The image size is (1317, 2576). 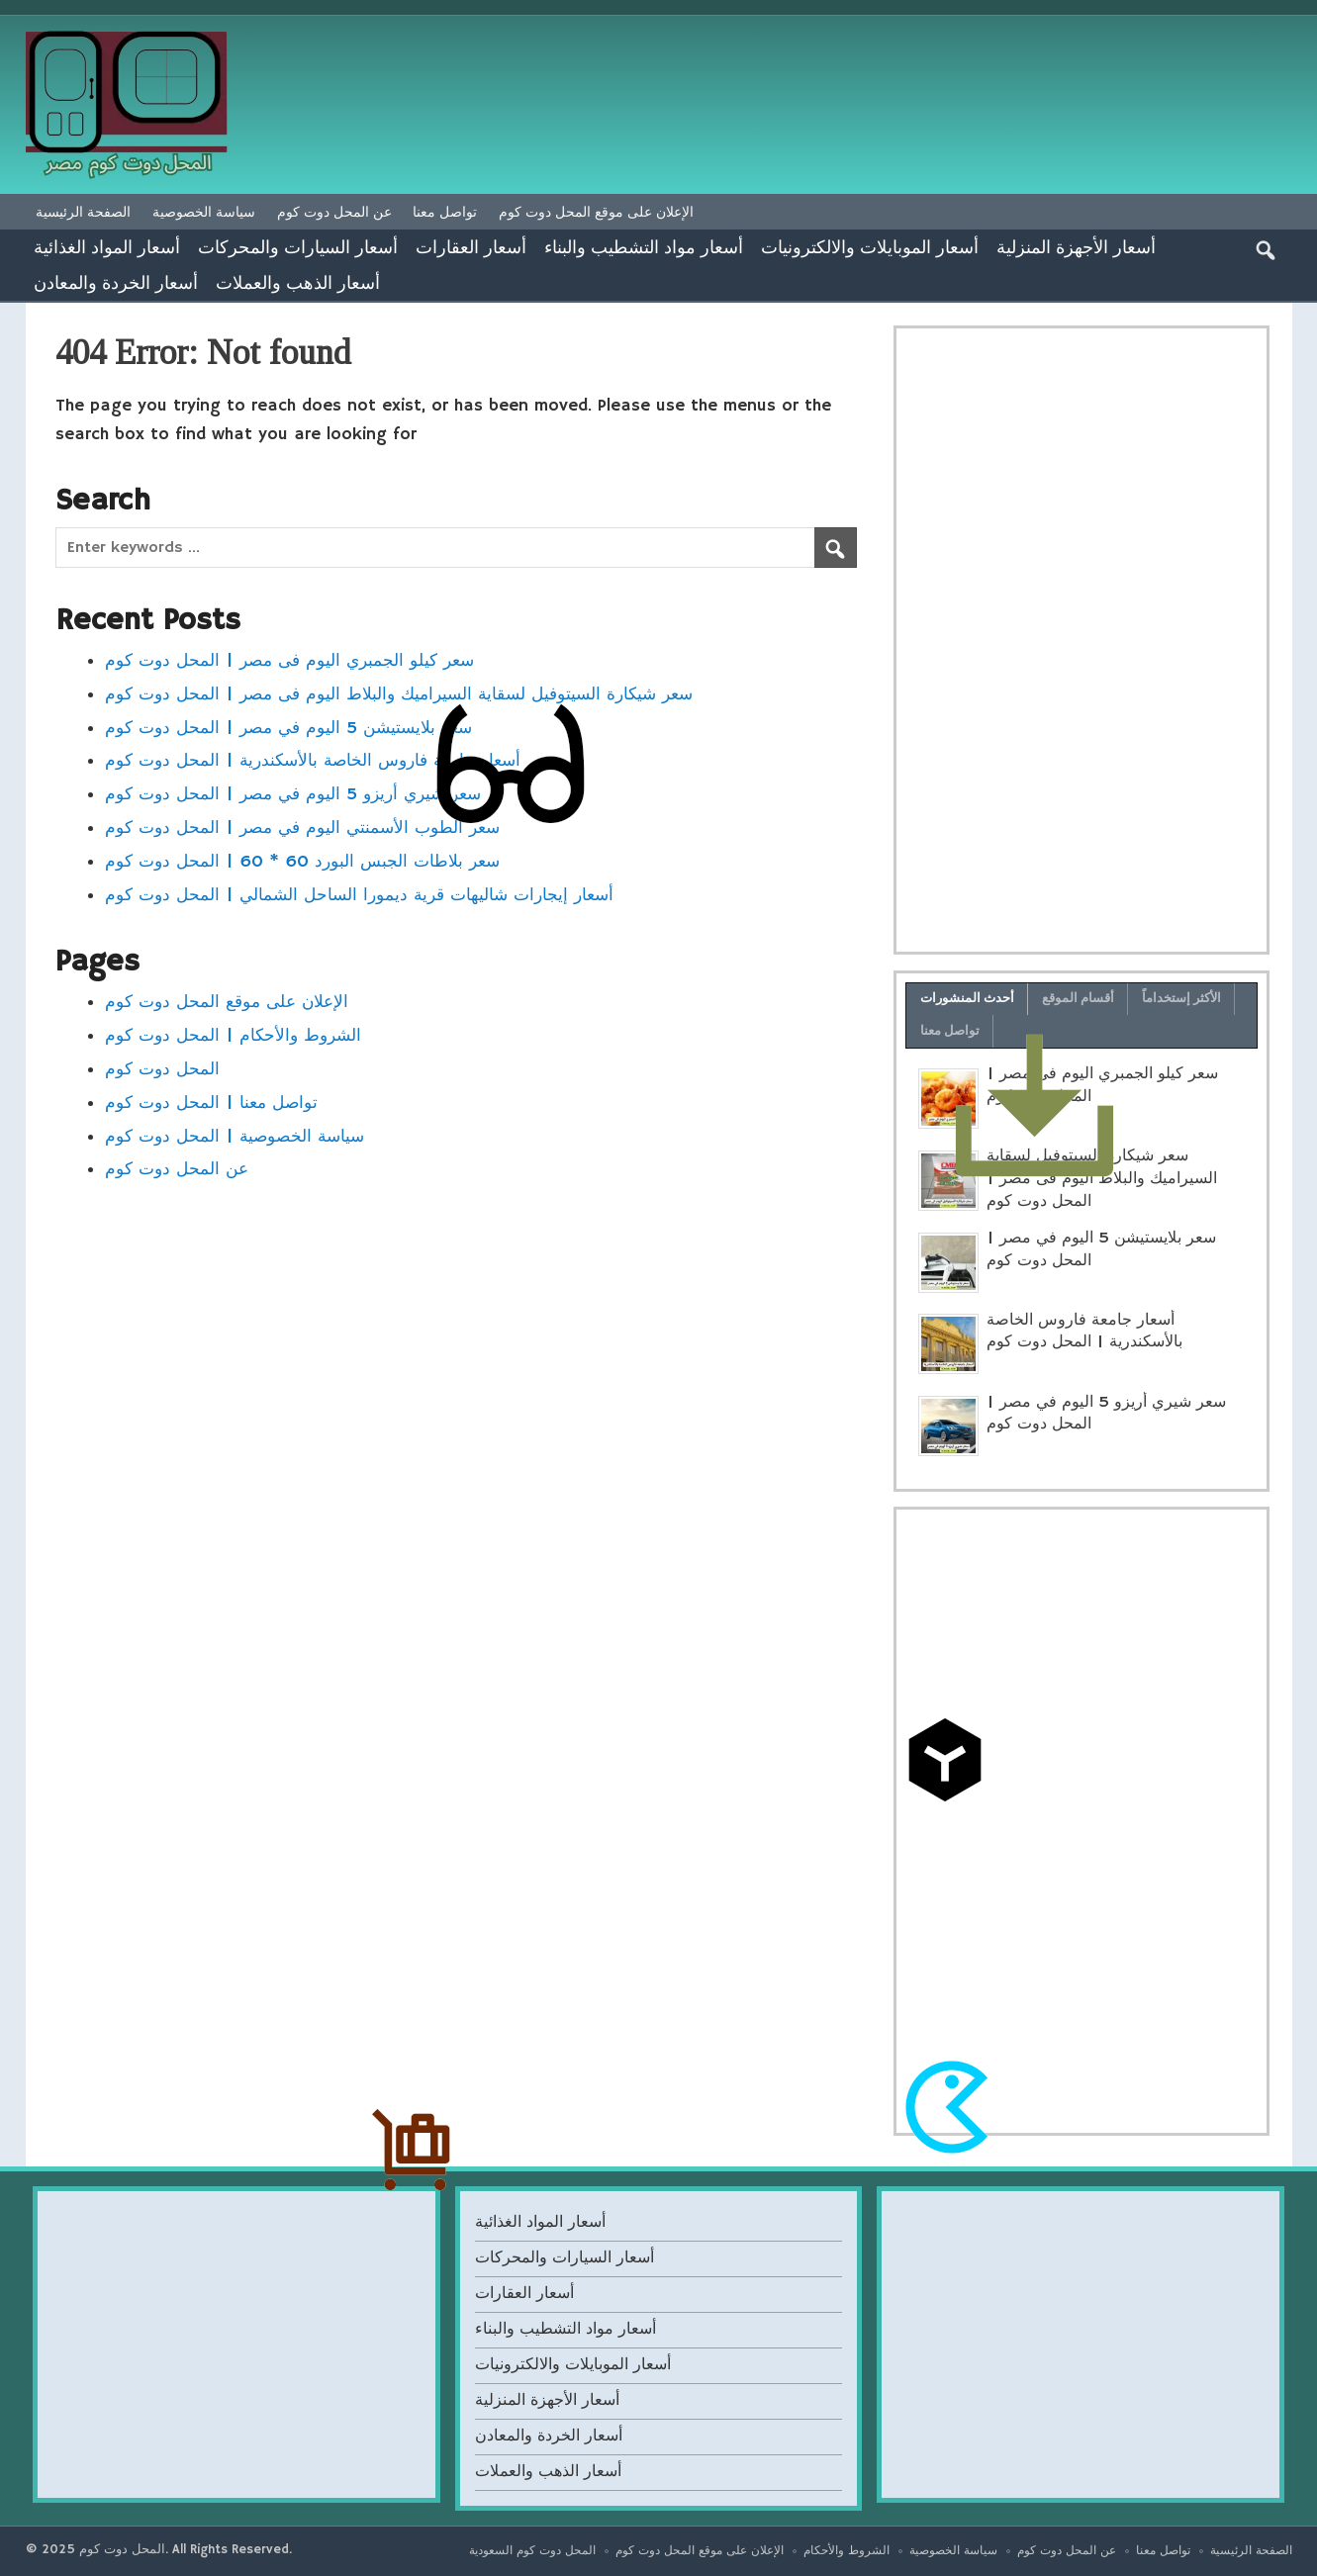 I want to click on enable reading or accessibility mode, so click(x=511, y=770).